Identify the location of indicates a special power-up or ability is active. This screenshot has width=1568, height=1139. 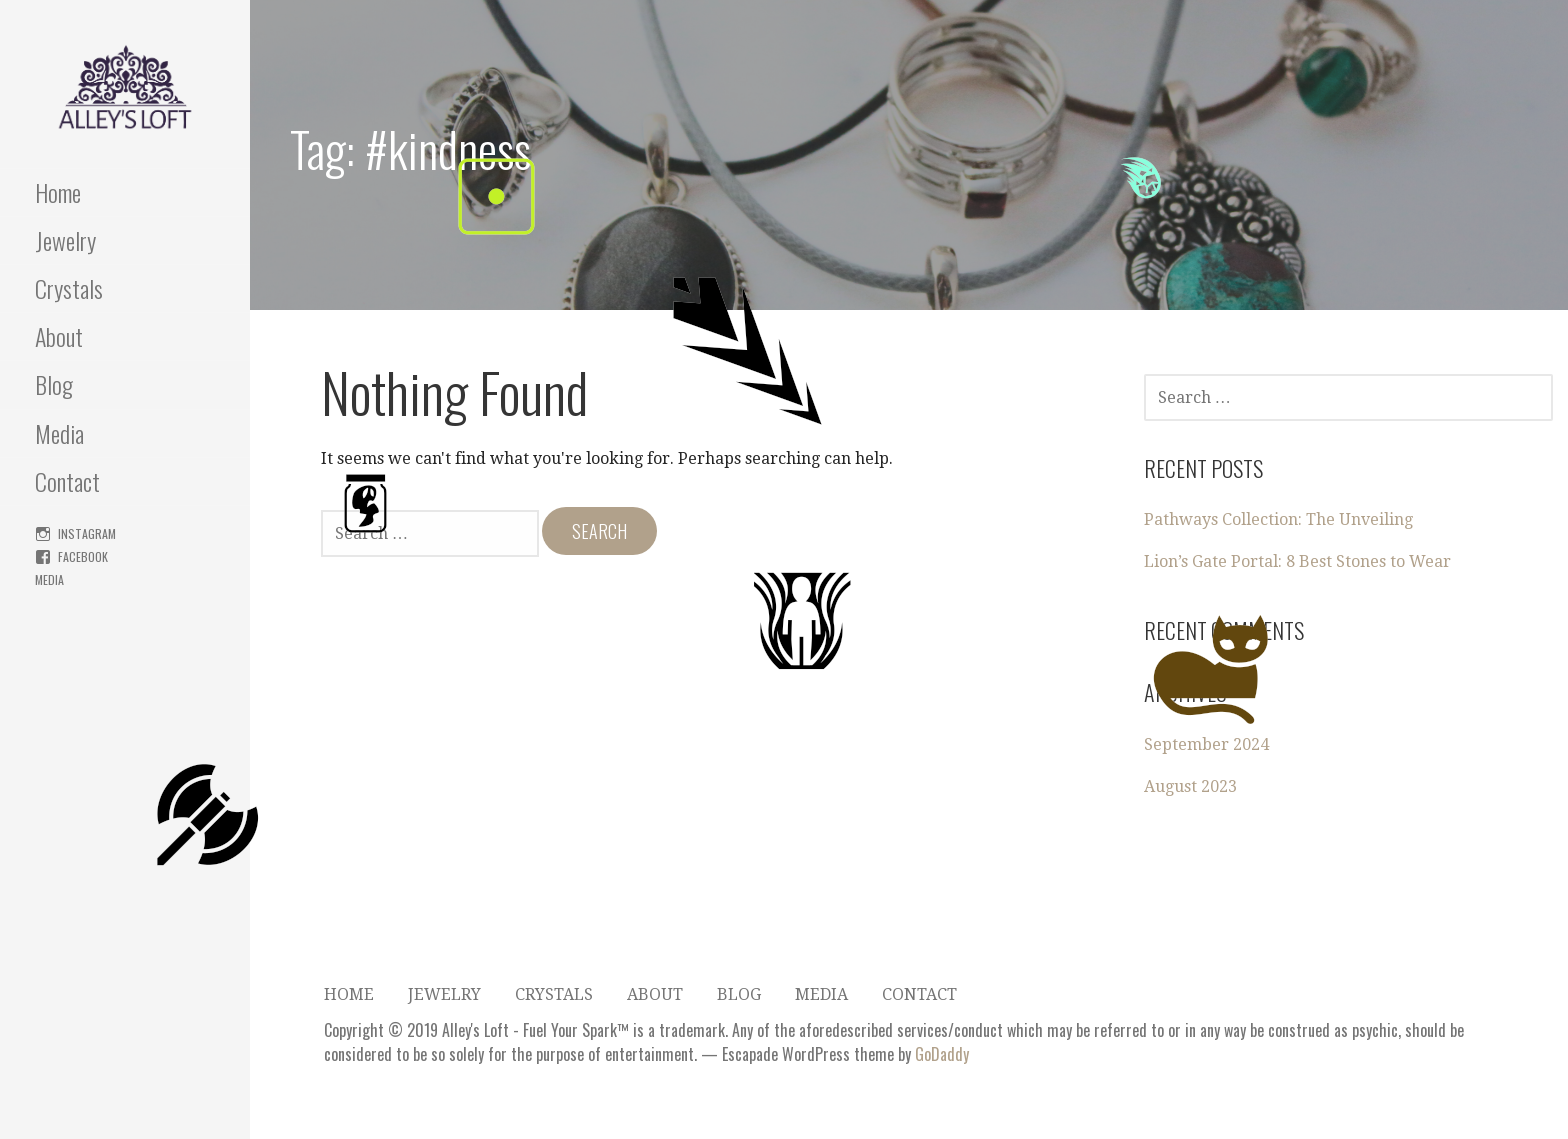
(802, 621).